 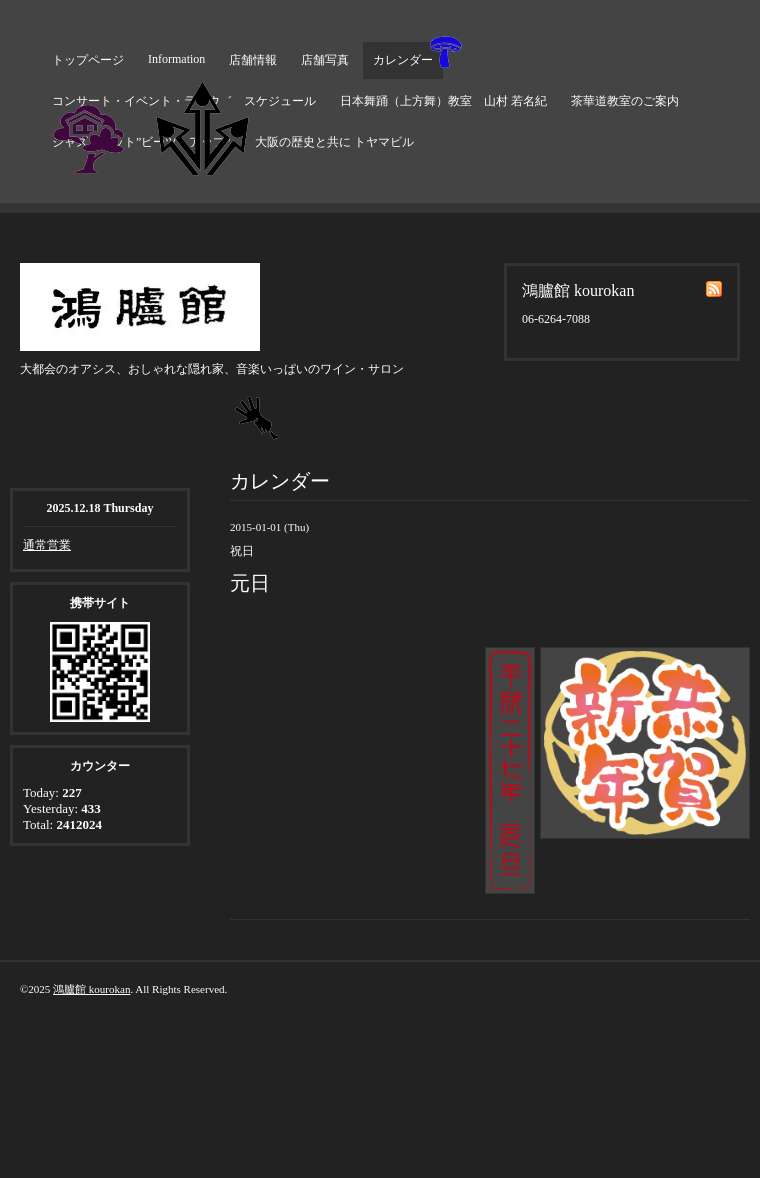 I want to click on indicates branching paths or multiple outcomes, so click(x=202, y=129).